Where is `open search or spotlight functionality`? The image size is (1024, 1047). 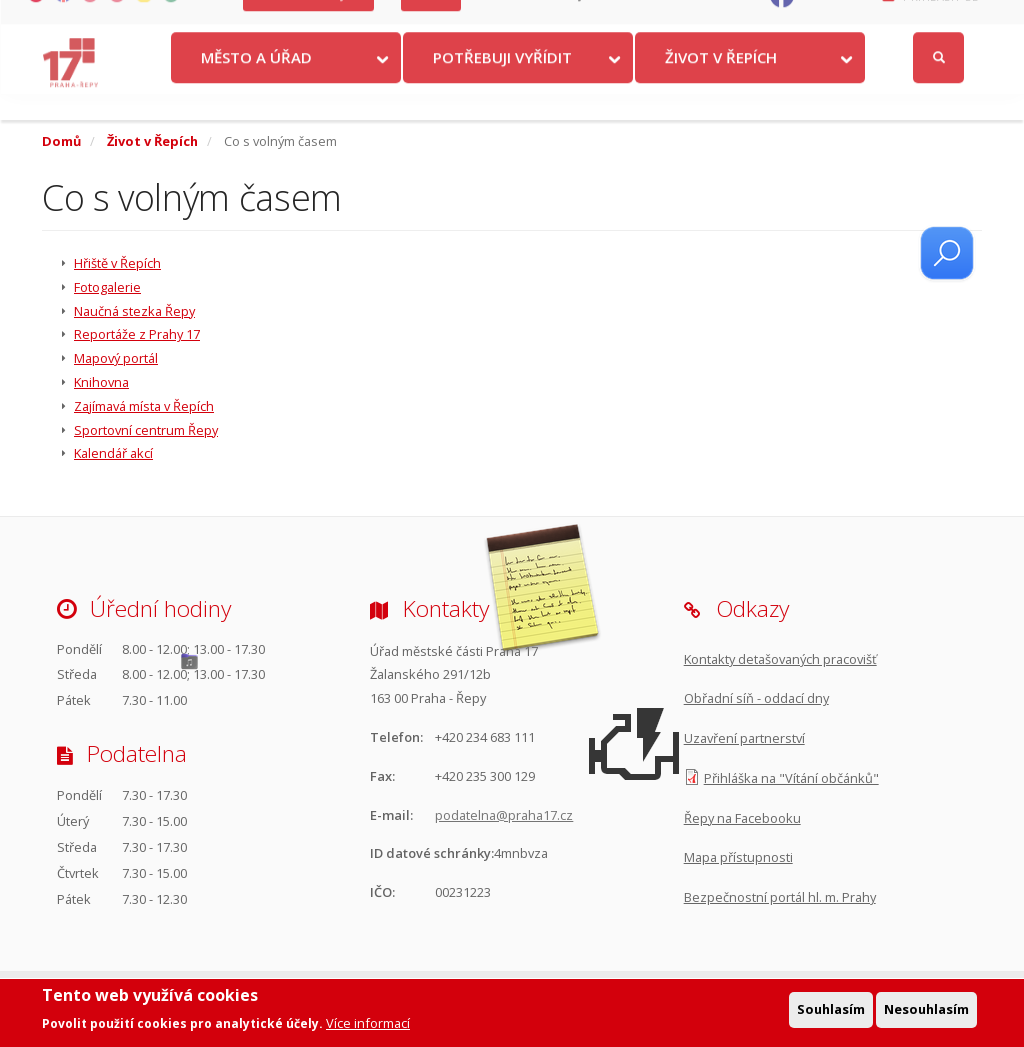 open search or spotlight functionality is located at coordinates (947, 254).